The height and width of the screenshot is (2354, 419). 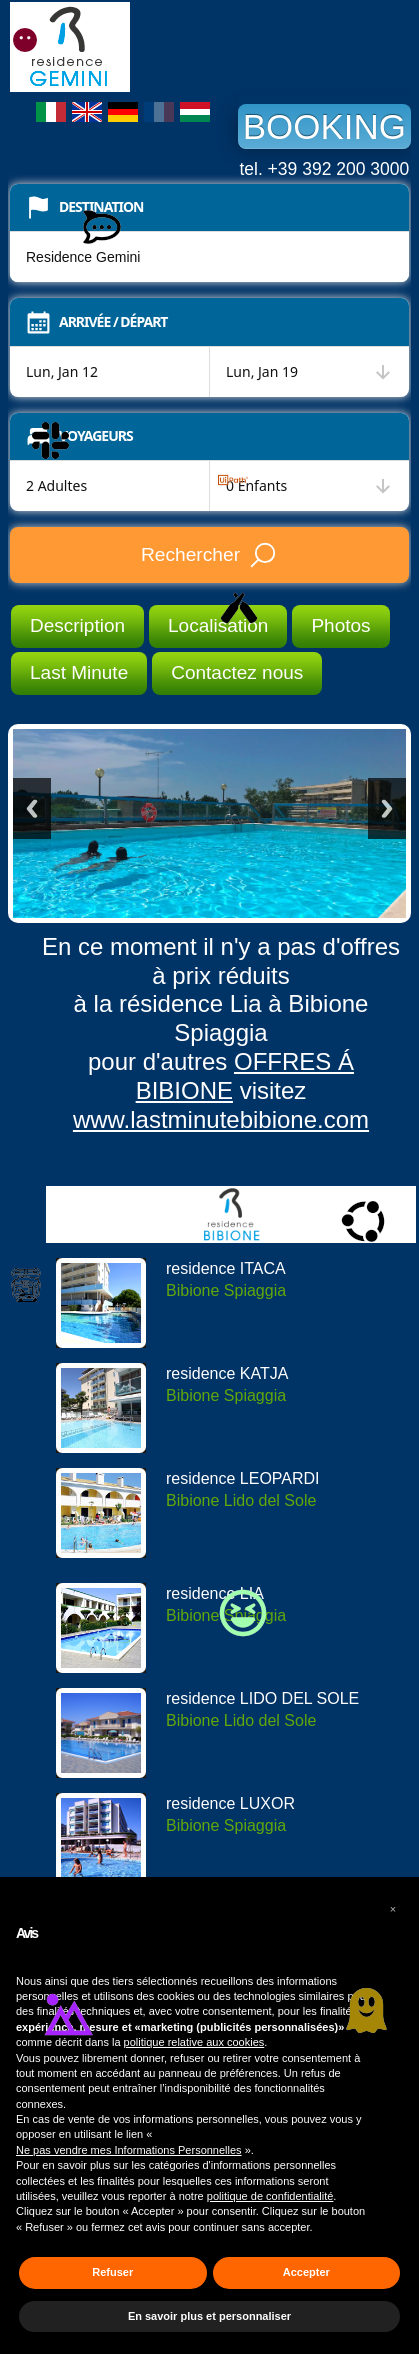 What do you see at coordinates (366, 2010) in the screenshot?
I see `open ghostery privacy browser extension` at bounding box center [366, 2010].